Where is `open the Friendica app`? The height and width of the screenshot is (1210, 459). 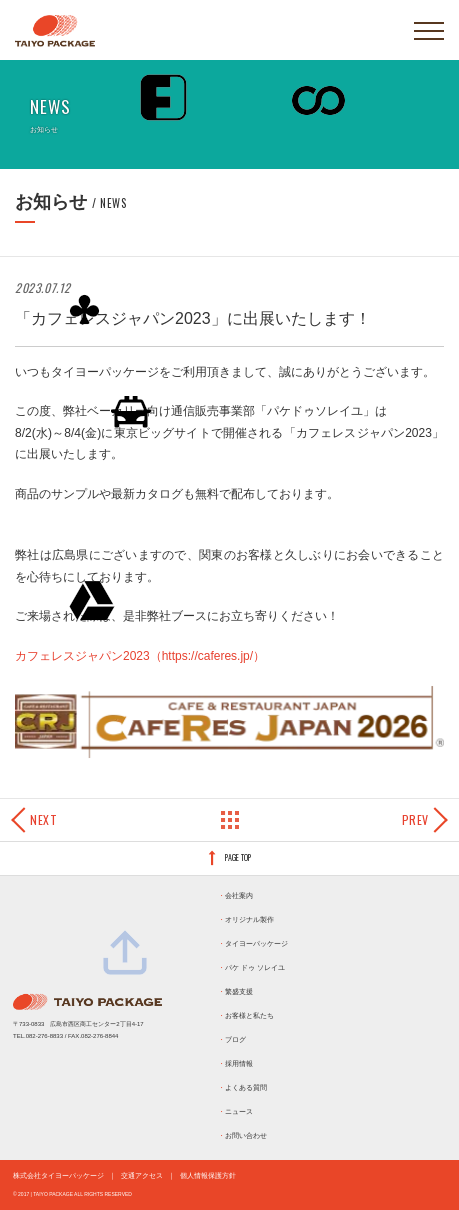
open the Friendica app is located at coordinates (163, 97).